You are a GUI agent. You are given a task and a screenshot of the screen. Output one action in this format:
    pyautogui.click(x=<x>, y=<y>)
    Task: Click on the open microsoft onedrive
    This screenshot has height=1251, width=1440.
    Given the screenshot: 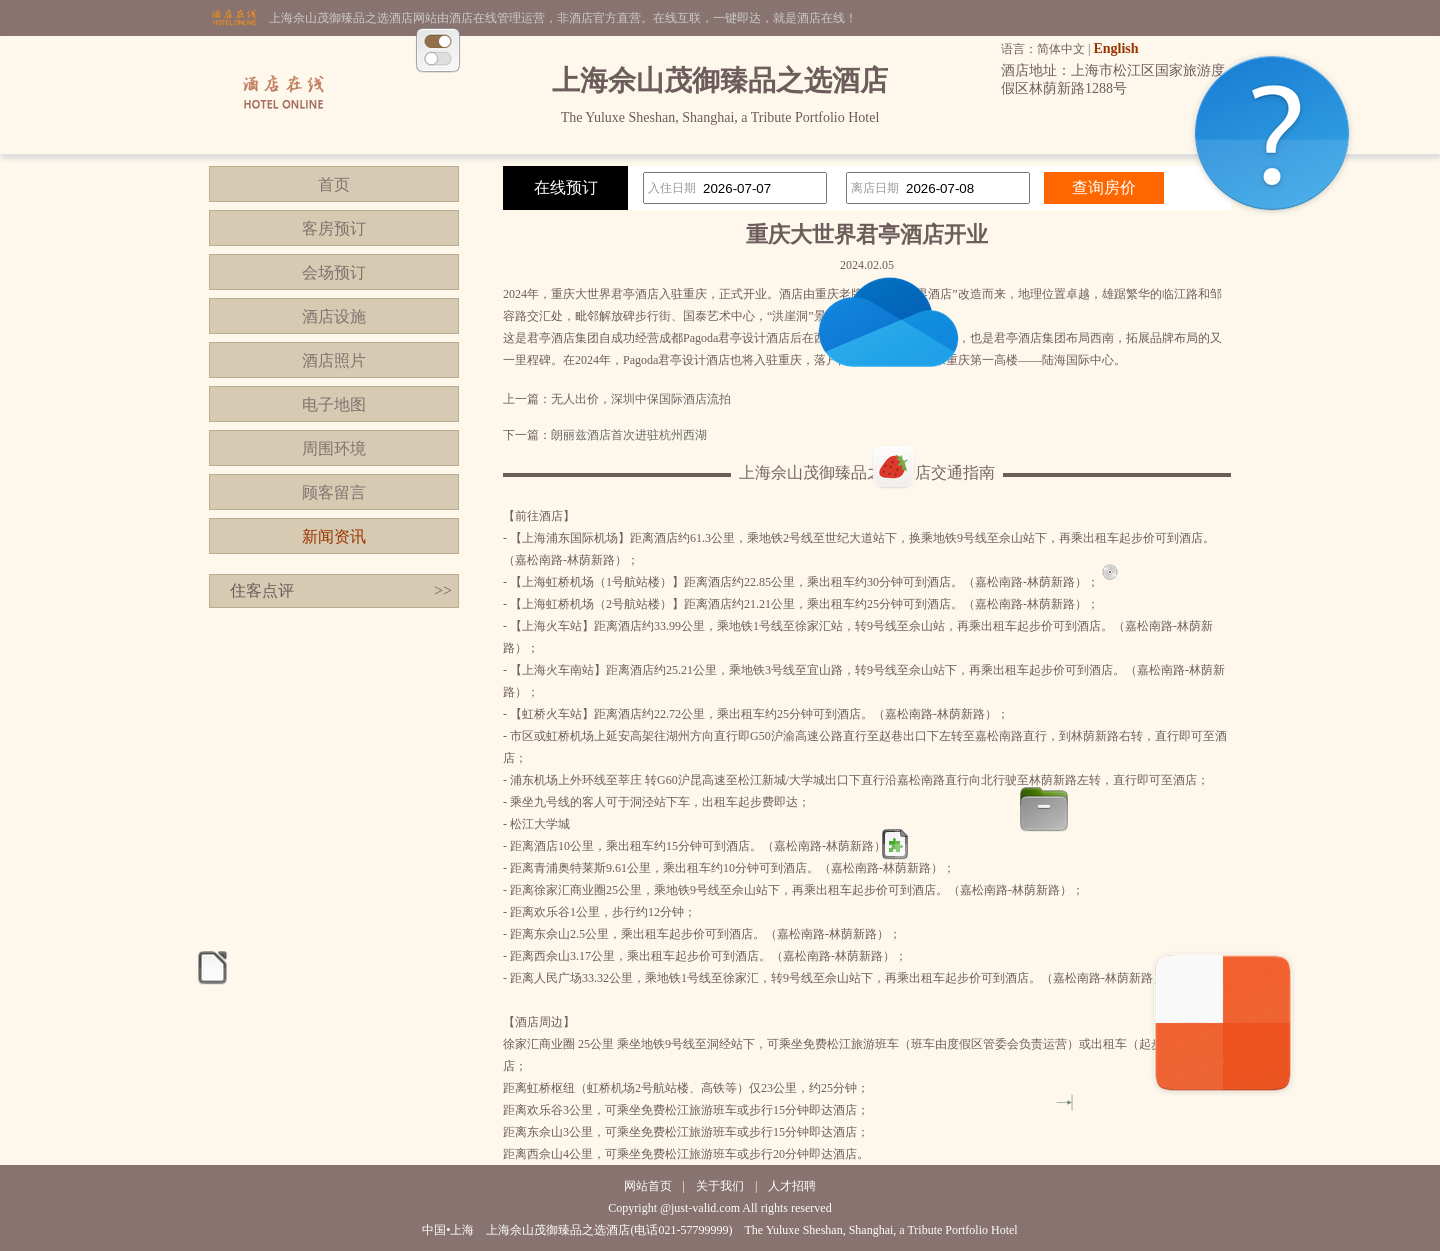 What is the action you would take?
    pyautogui.click(x=888, y=321)
    